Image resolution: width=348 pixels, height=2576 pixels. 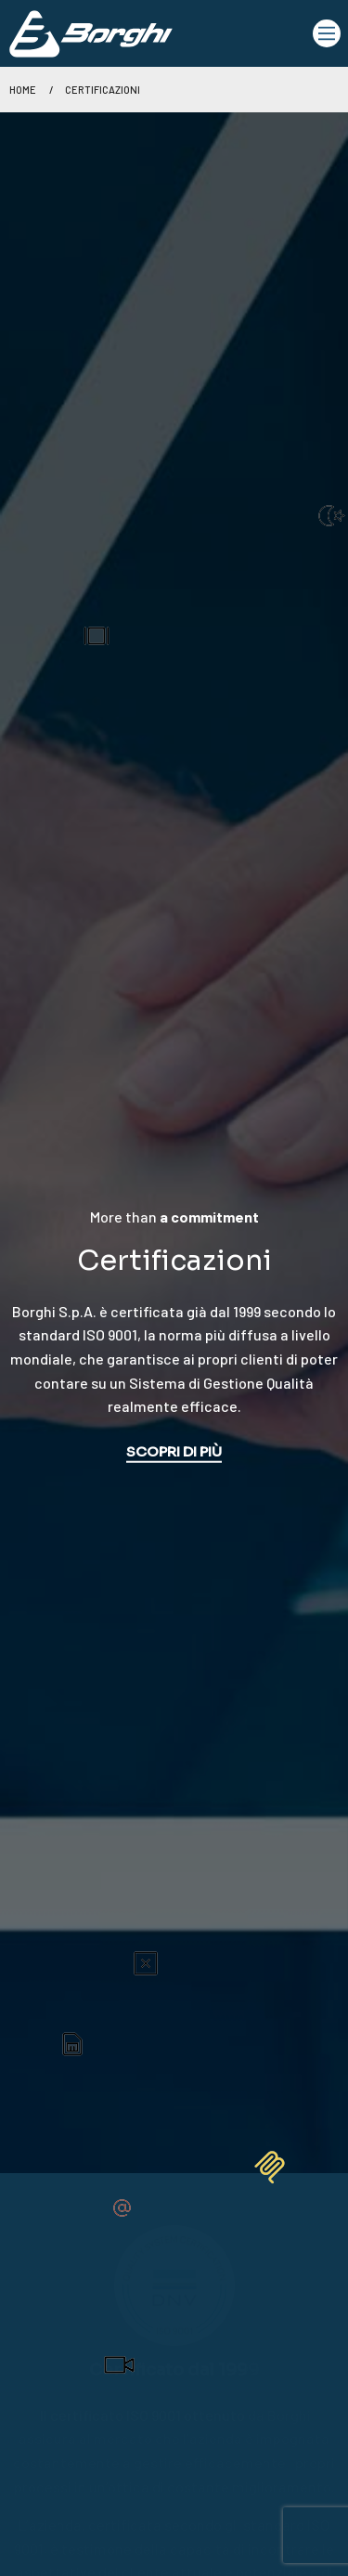 I want to click on close or dismiss a dialog box, so click(x=146, y=1963).